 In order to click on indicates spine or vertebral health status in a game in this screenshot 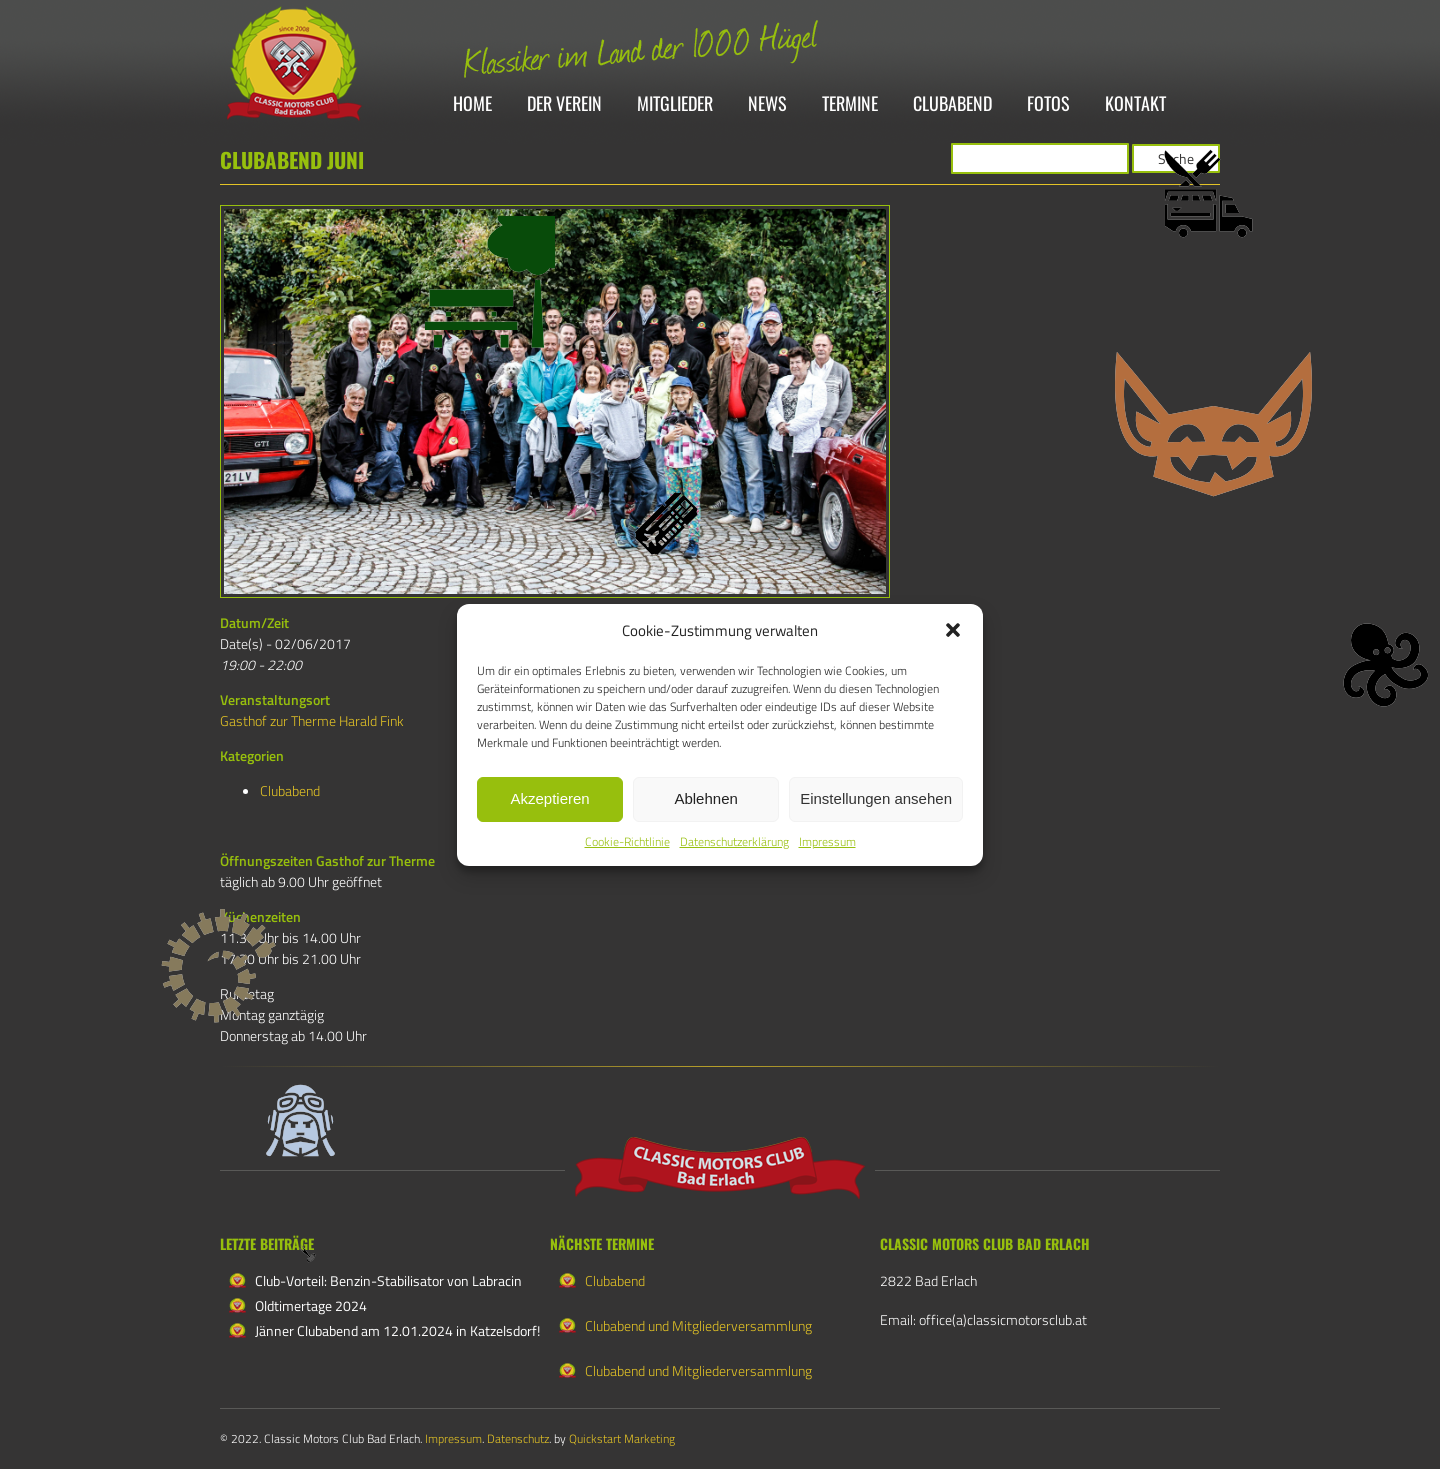, I will do `click(217, 965)`.